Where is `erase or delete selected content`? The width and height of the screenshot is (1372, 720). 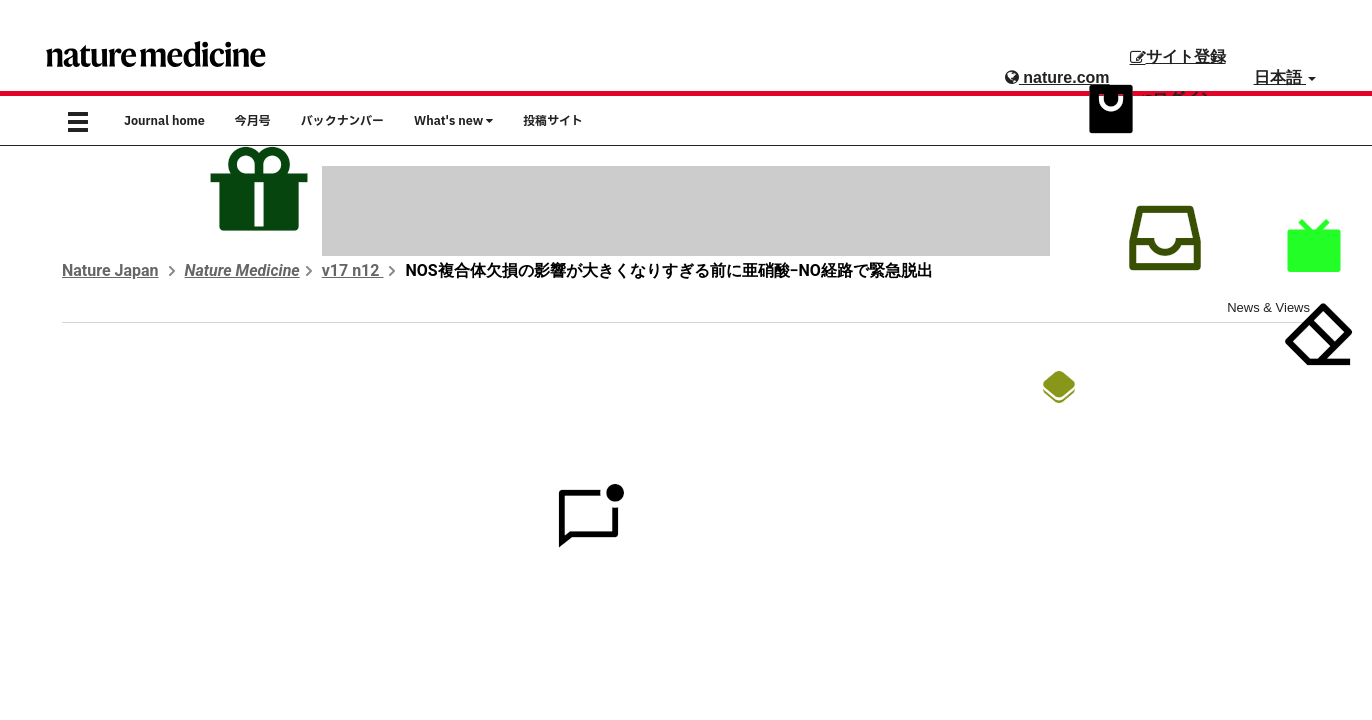
erase or delete selected content is located at coordinates (1320, 335).